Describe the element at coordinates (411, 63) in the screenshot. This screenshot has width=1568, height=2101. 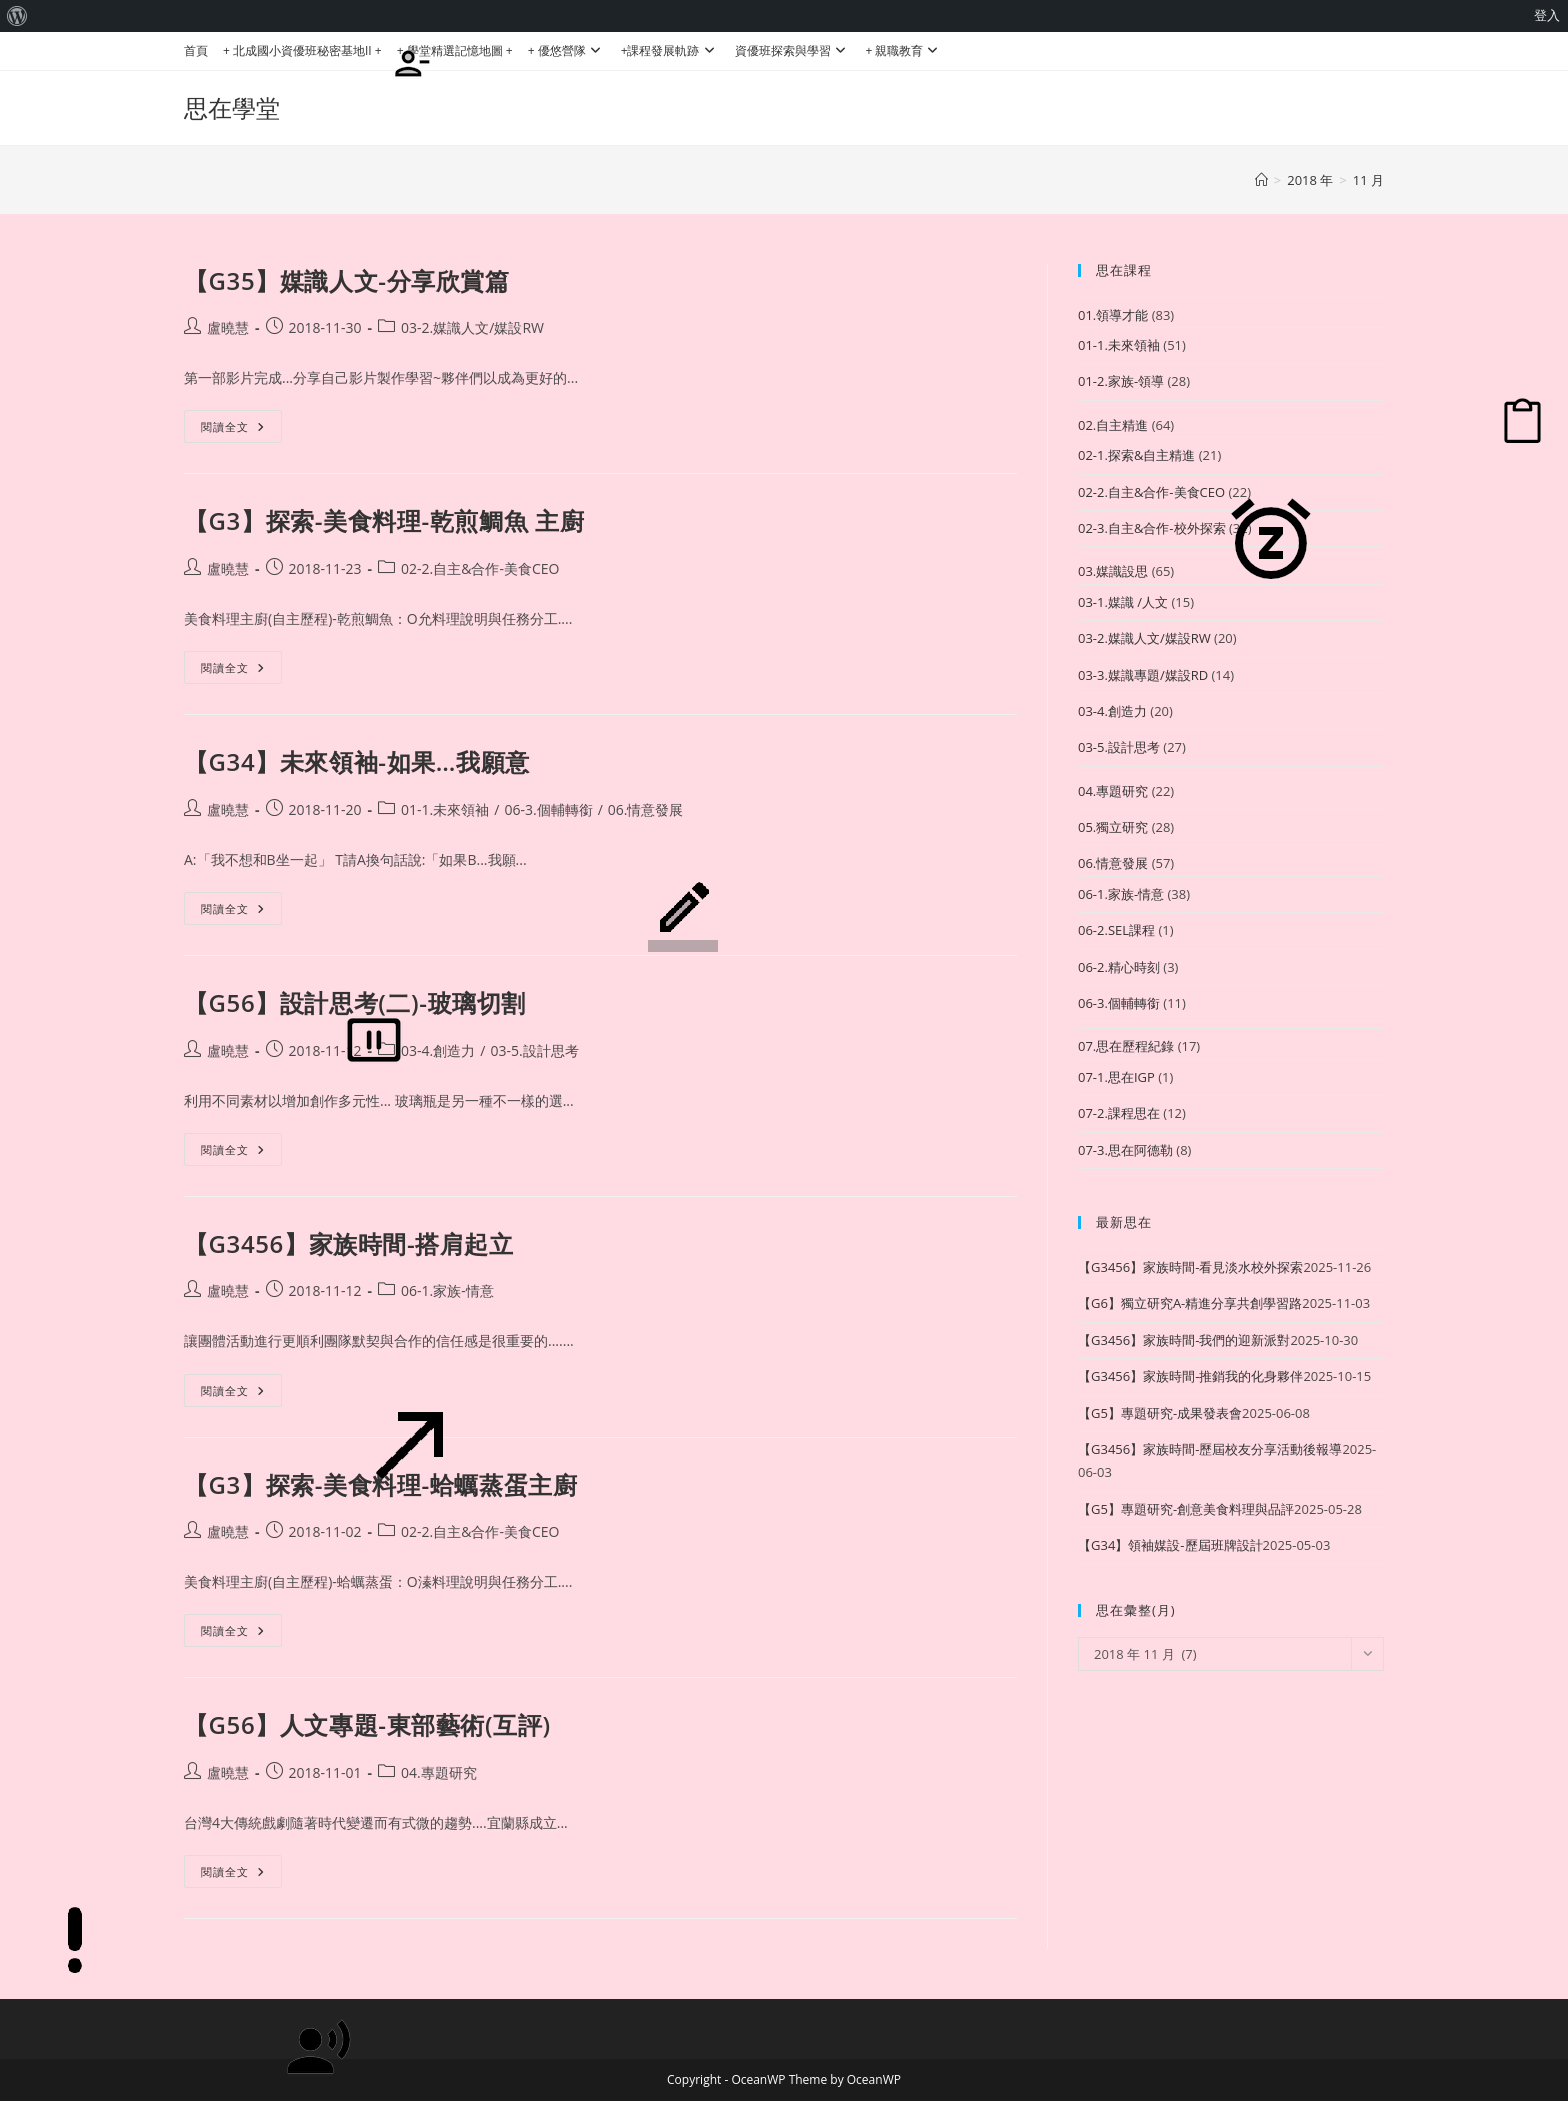
I see `remove a contact or friend` at that location.